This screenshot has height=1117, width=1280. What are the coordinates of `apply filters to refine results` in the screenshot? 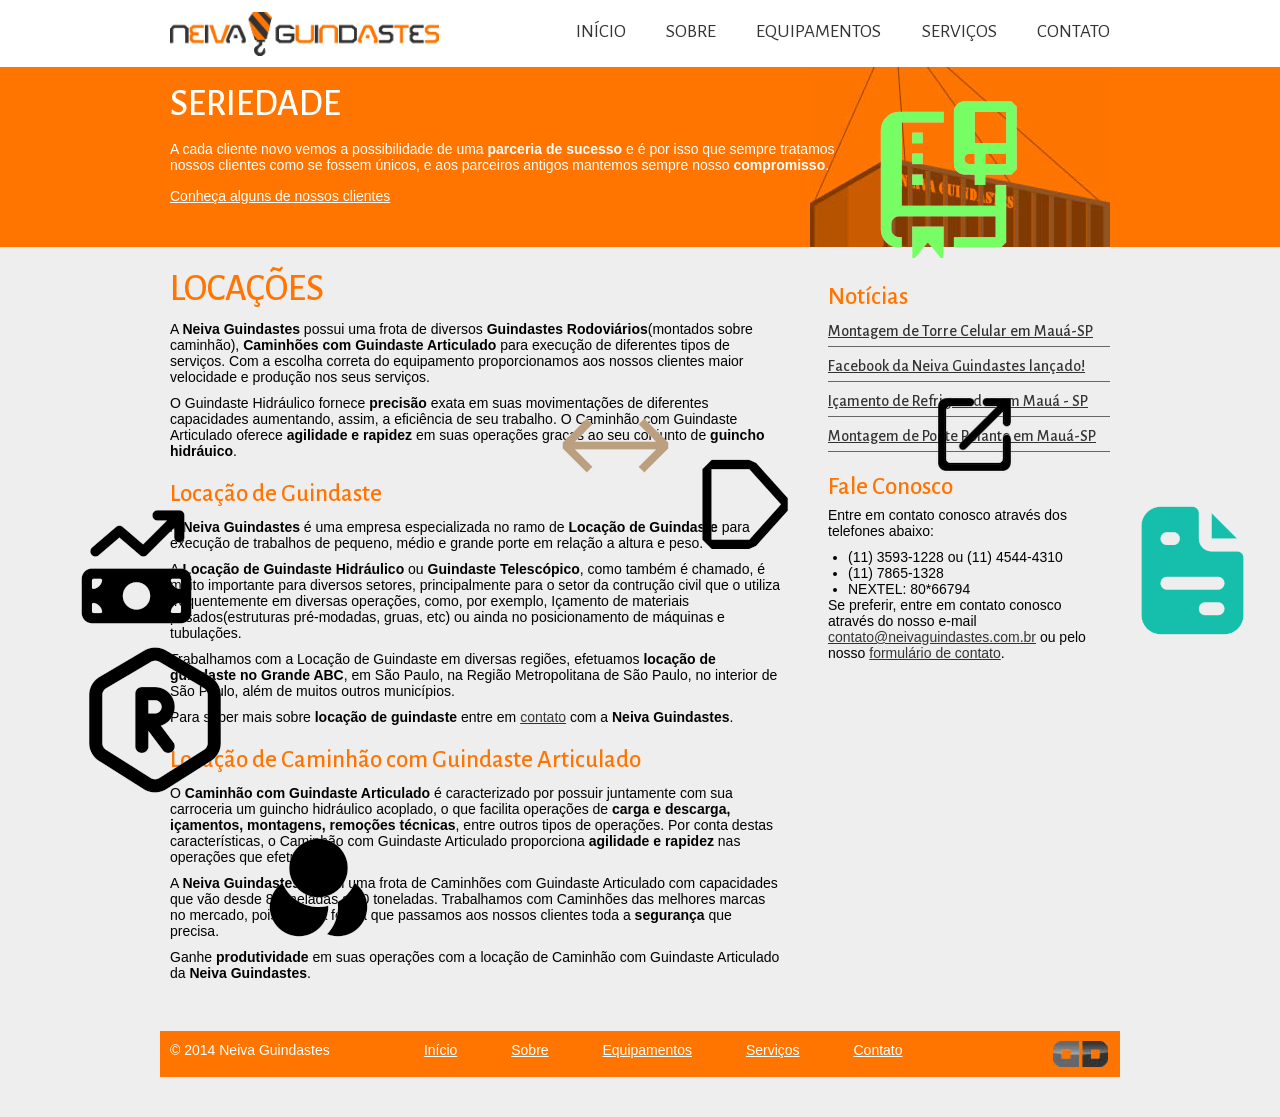 It's located at (318, 887).